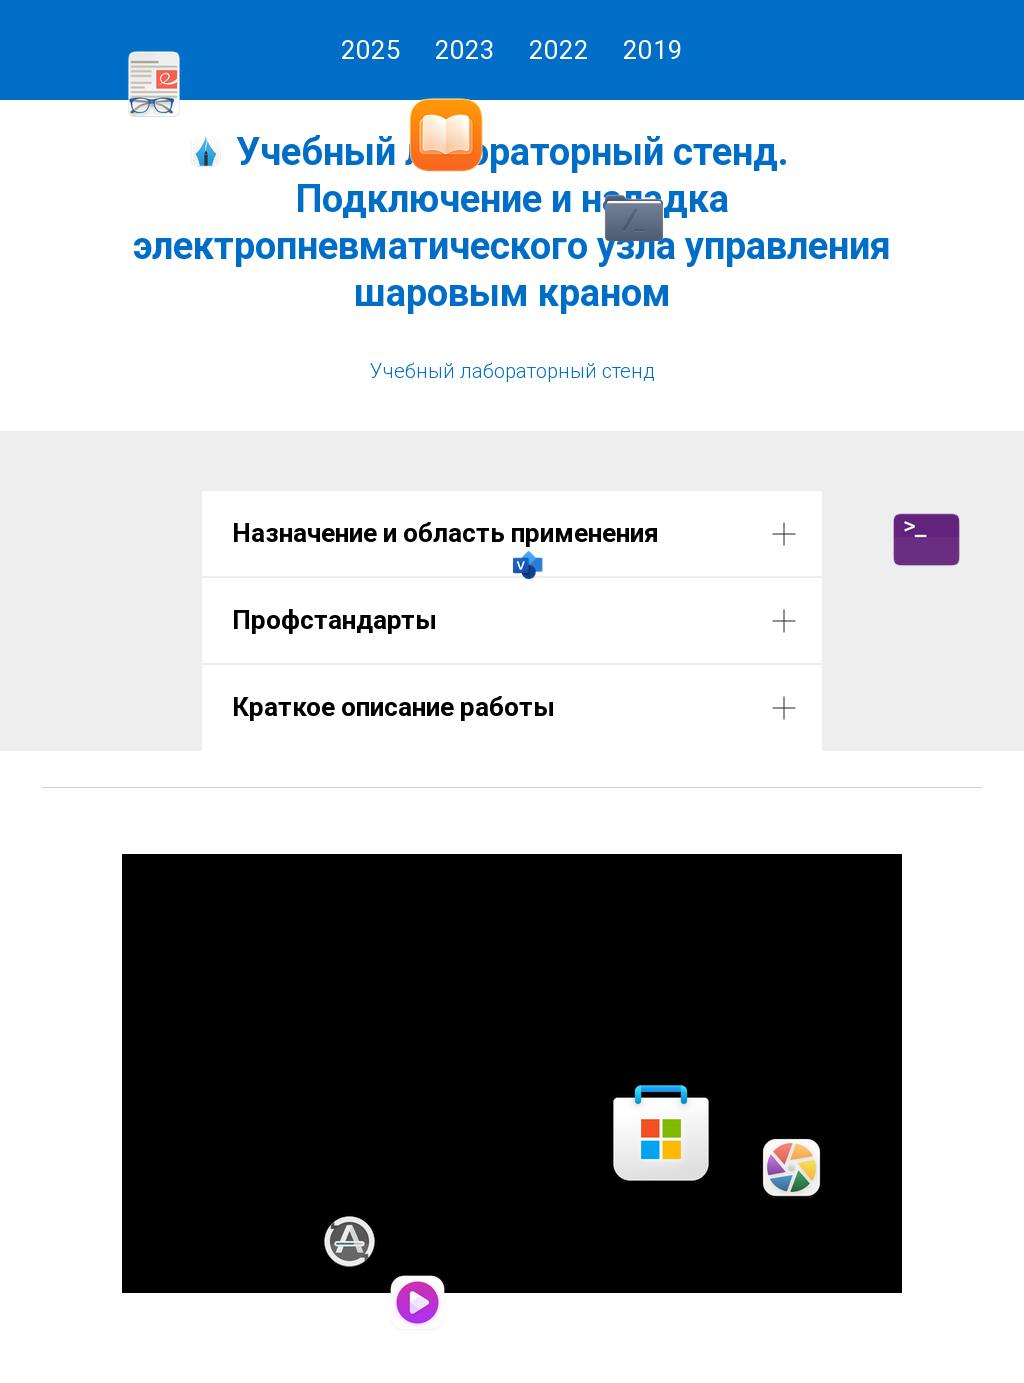 The height and width of the screenshot is (1383, 1024). What do you see at coordinates (154, 84) in the screenshot?
I see `open evince document viewer` at bounding box center [154, 84].